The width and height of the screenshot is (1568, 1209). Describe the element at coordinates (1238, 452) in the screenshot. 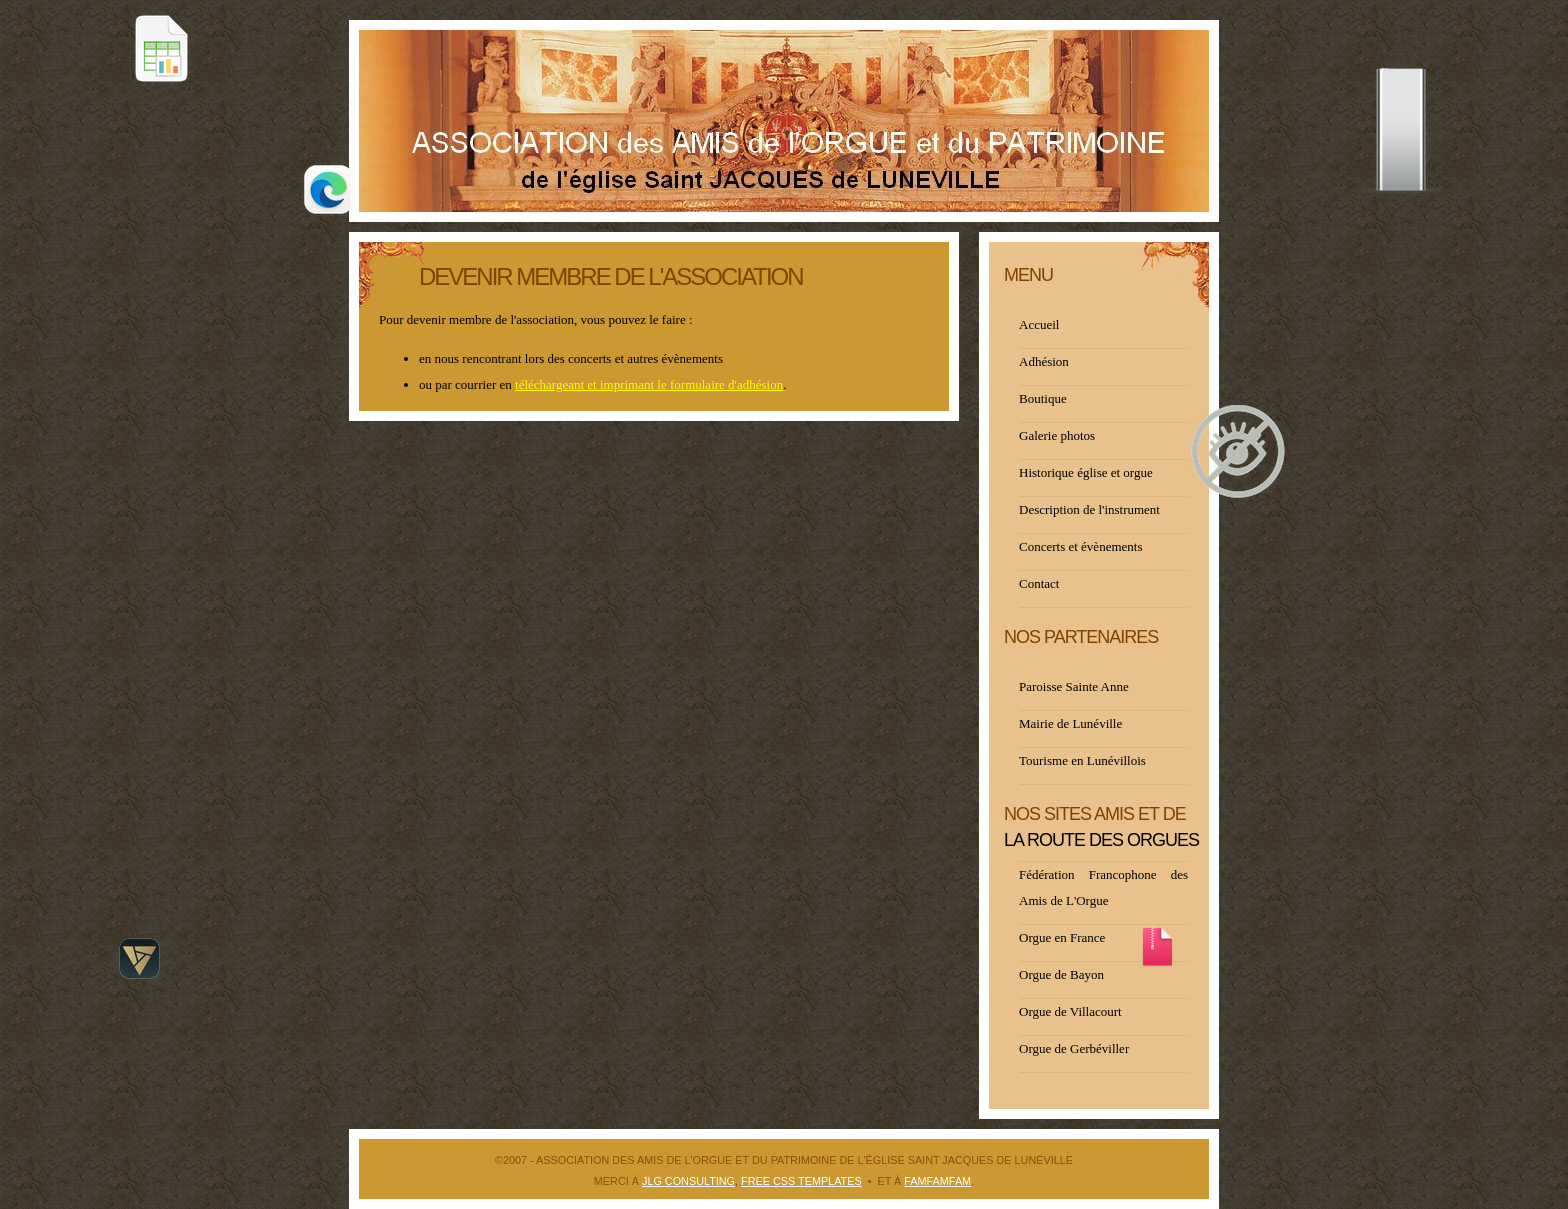

I see `indicates private browsing mode is active` at that location.